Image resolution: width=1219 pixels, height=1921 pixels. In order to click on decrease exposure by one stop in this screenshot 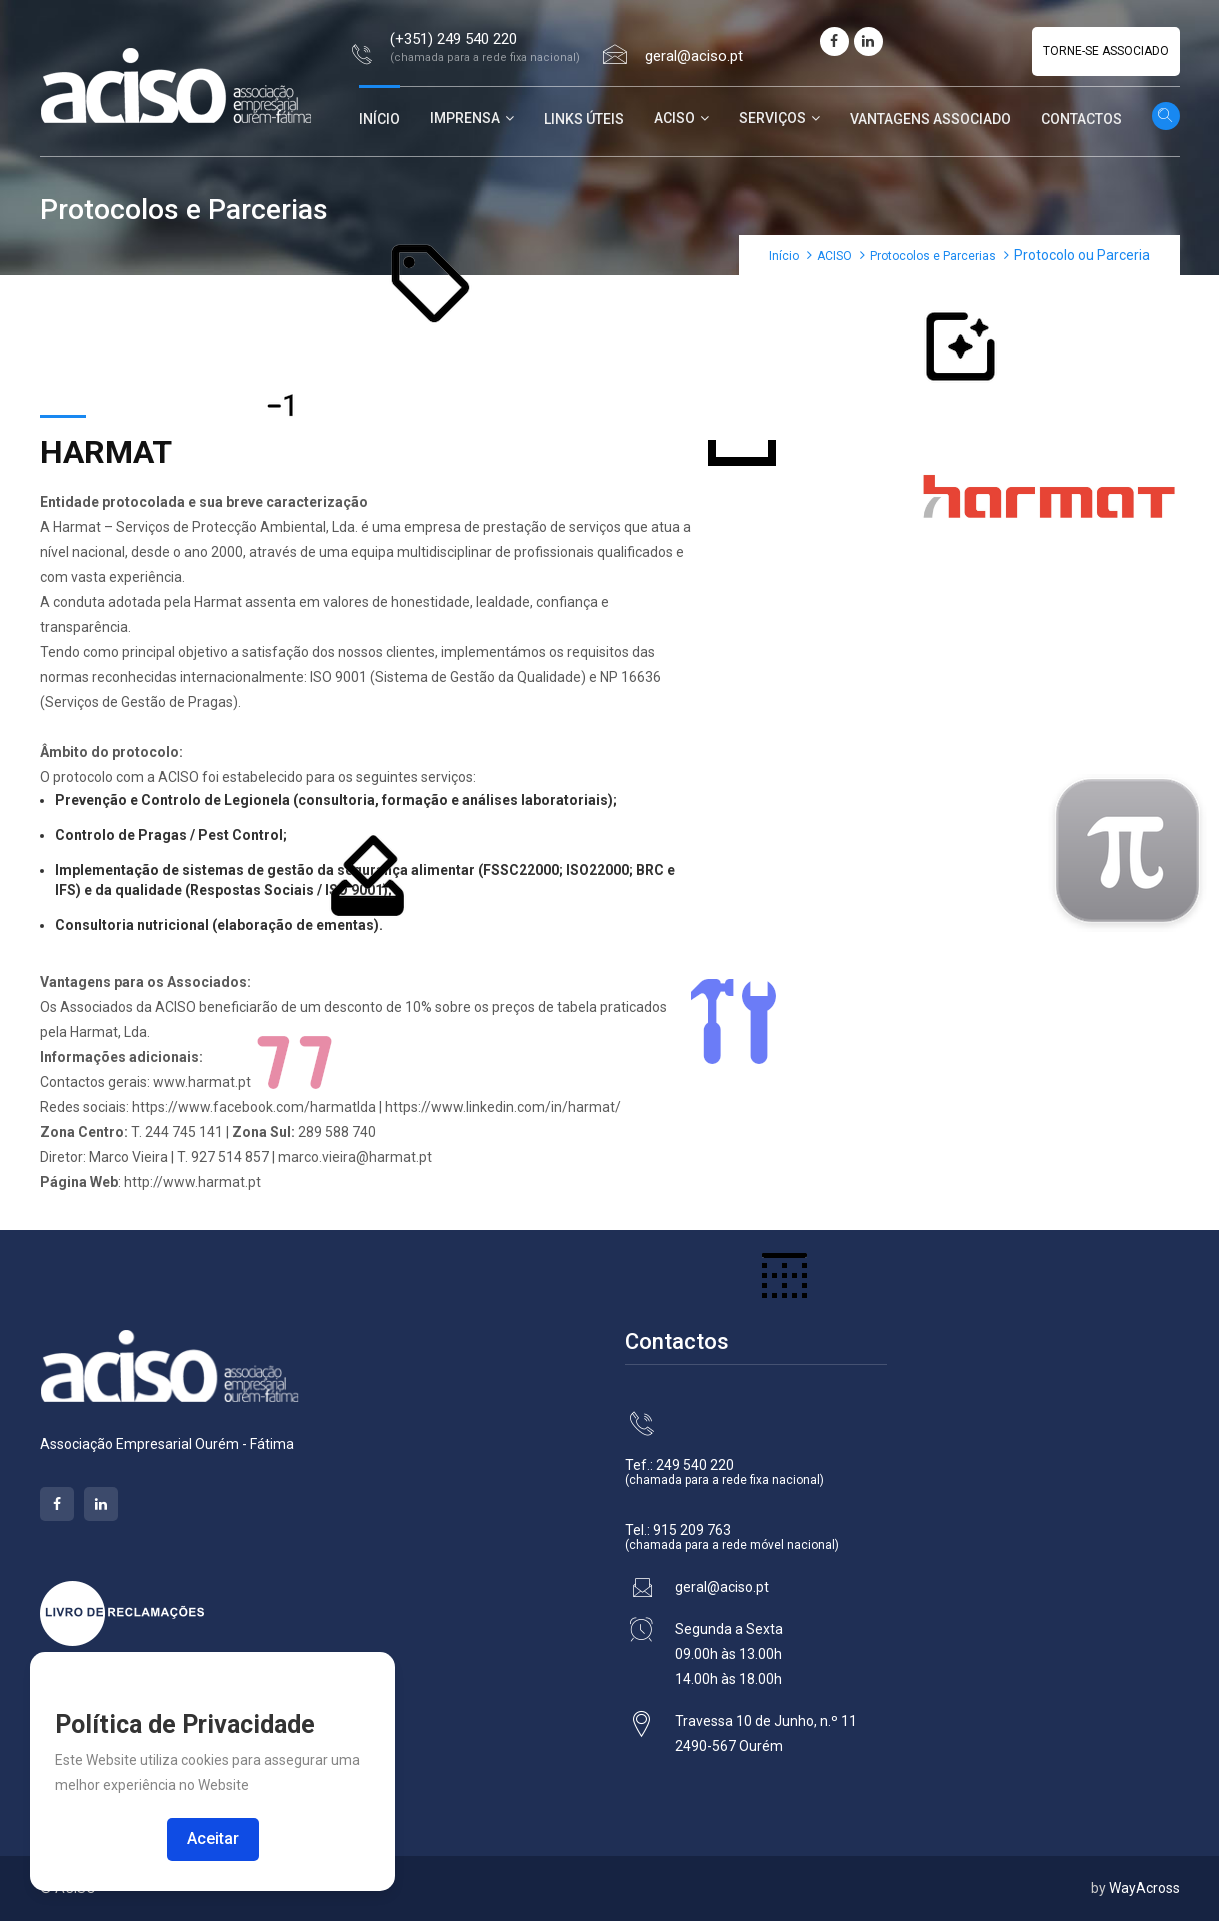, I will do `click(281, 406)`.